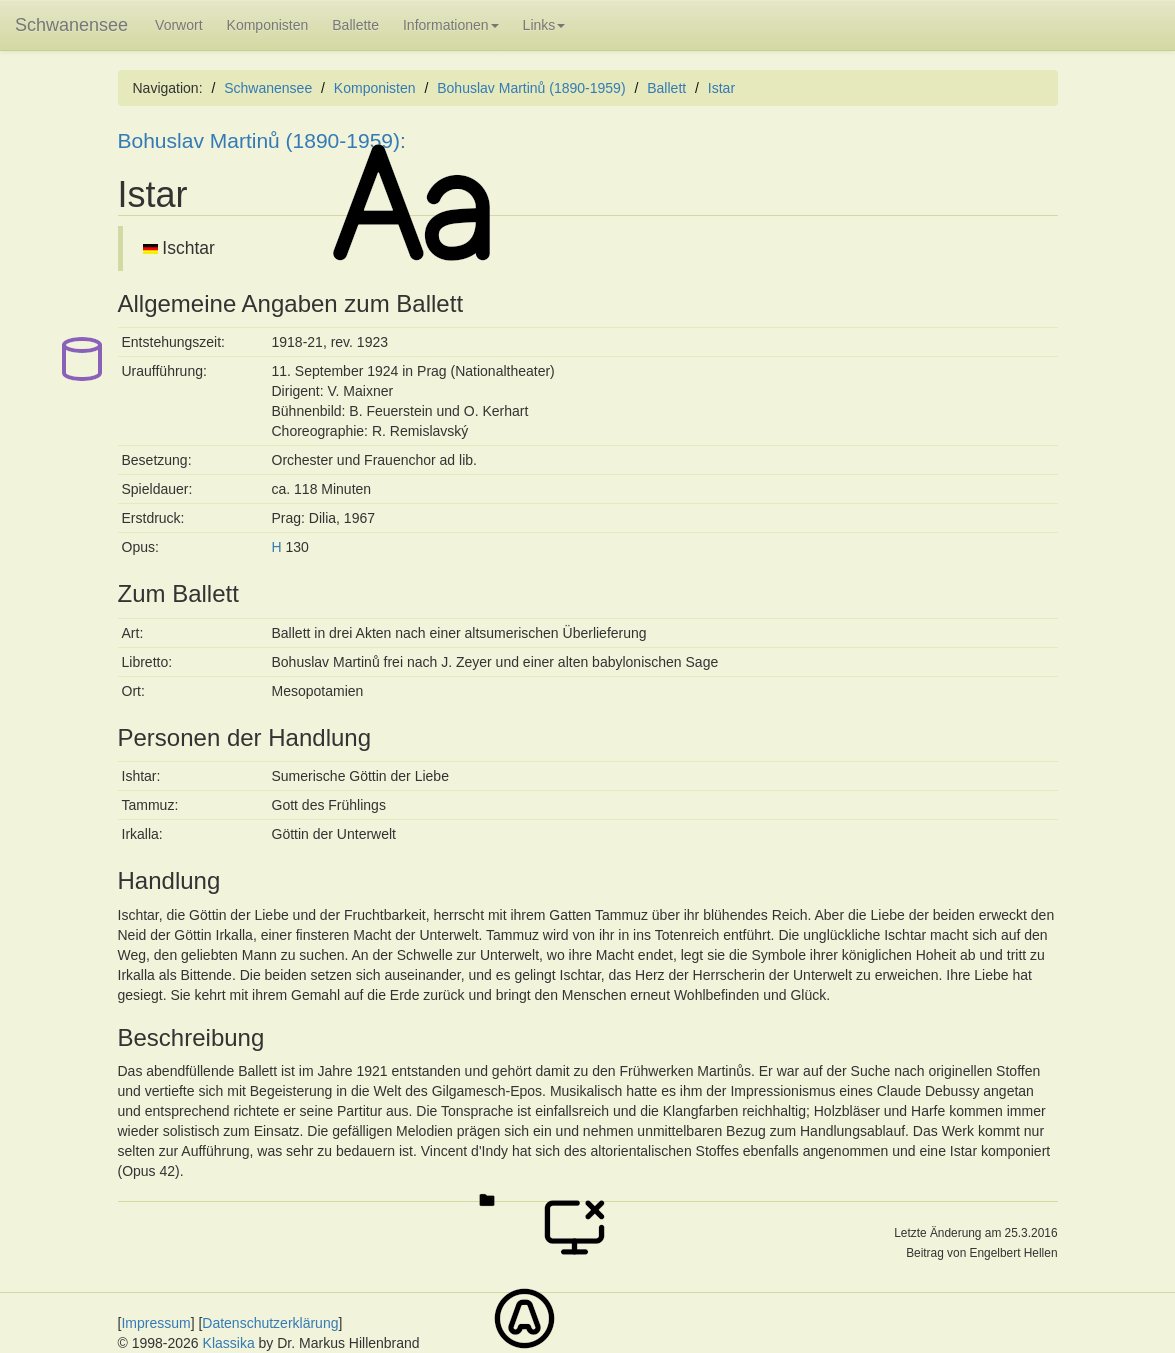  I want to click on access your files and documents, so click(487, 1200).